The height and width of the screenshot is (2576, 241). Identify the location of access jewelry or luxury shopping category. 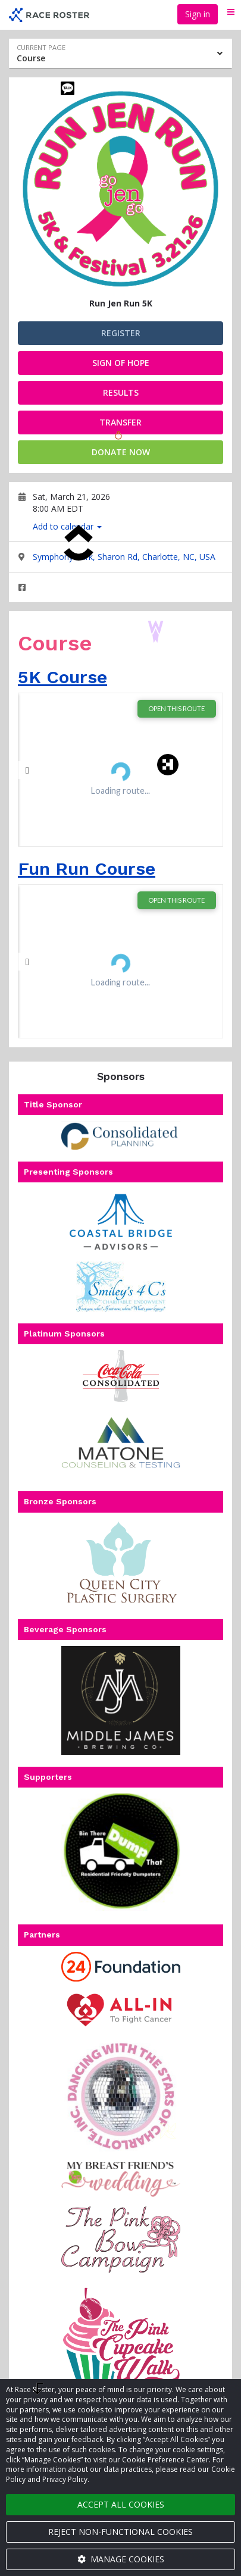
(118, 436).